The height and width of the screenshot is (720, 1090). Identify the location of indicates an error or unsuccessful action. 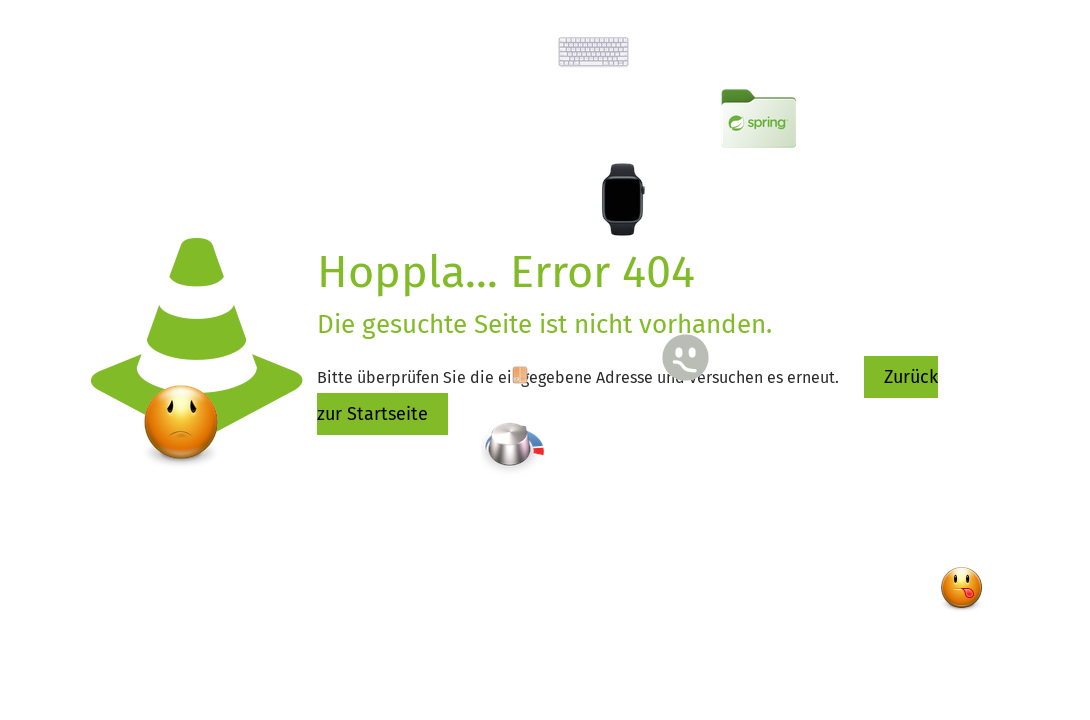
(181, 425).